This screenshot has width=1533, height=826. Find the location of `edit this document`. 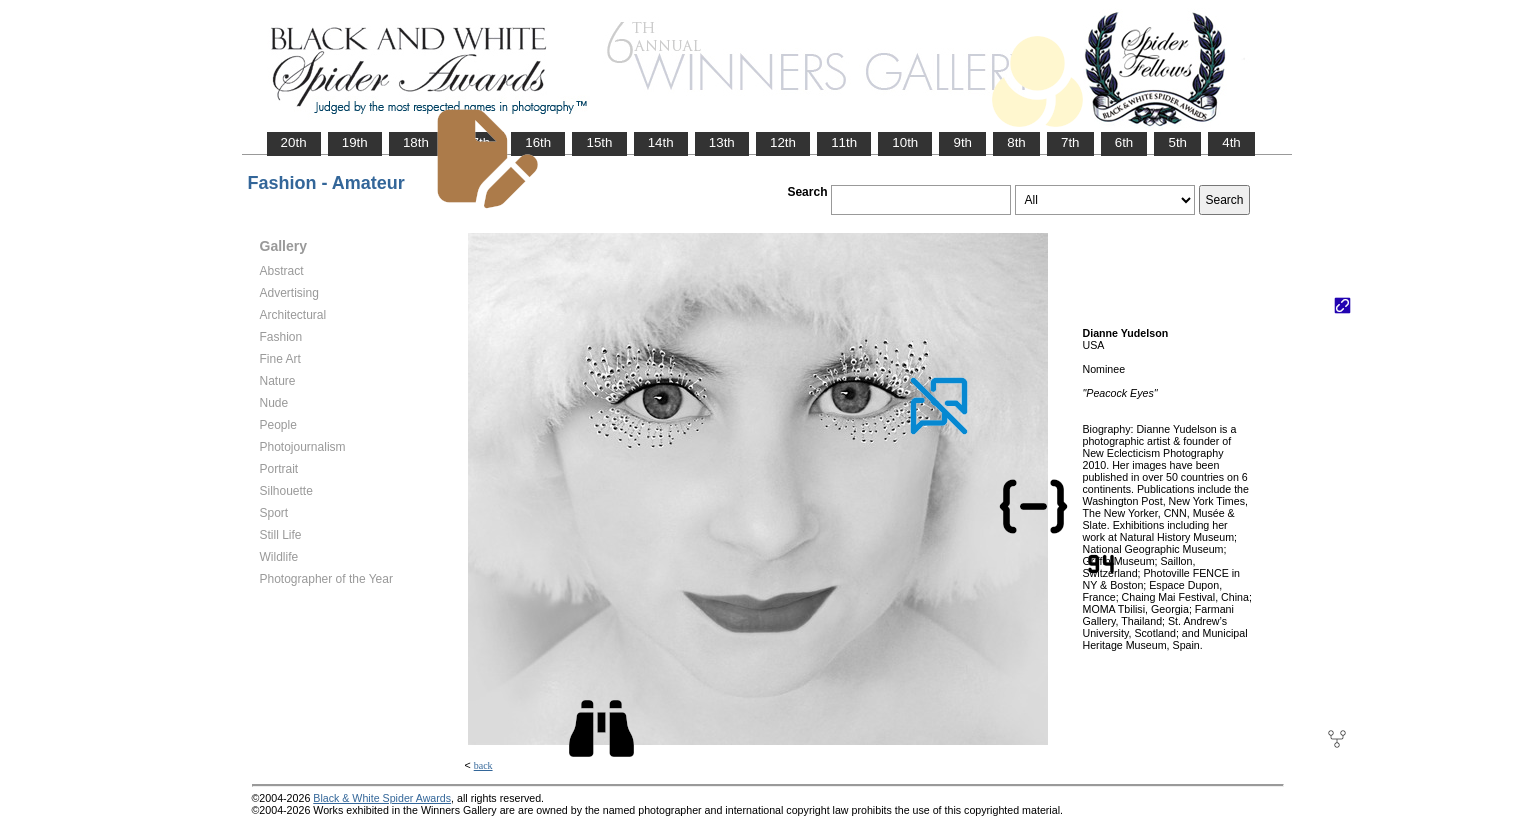

edit this document is located at coordinates (484, 156).